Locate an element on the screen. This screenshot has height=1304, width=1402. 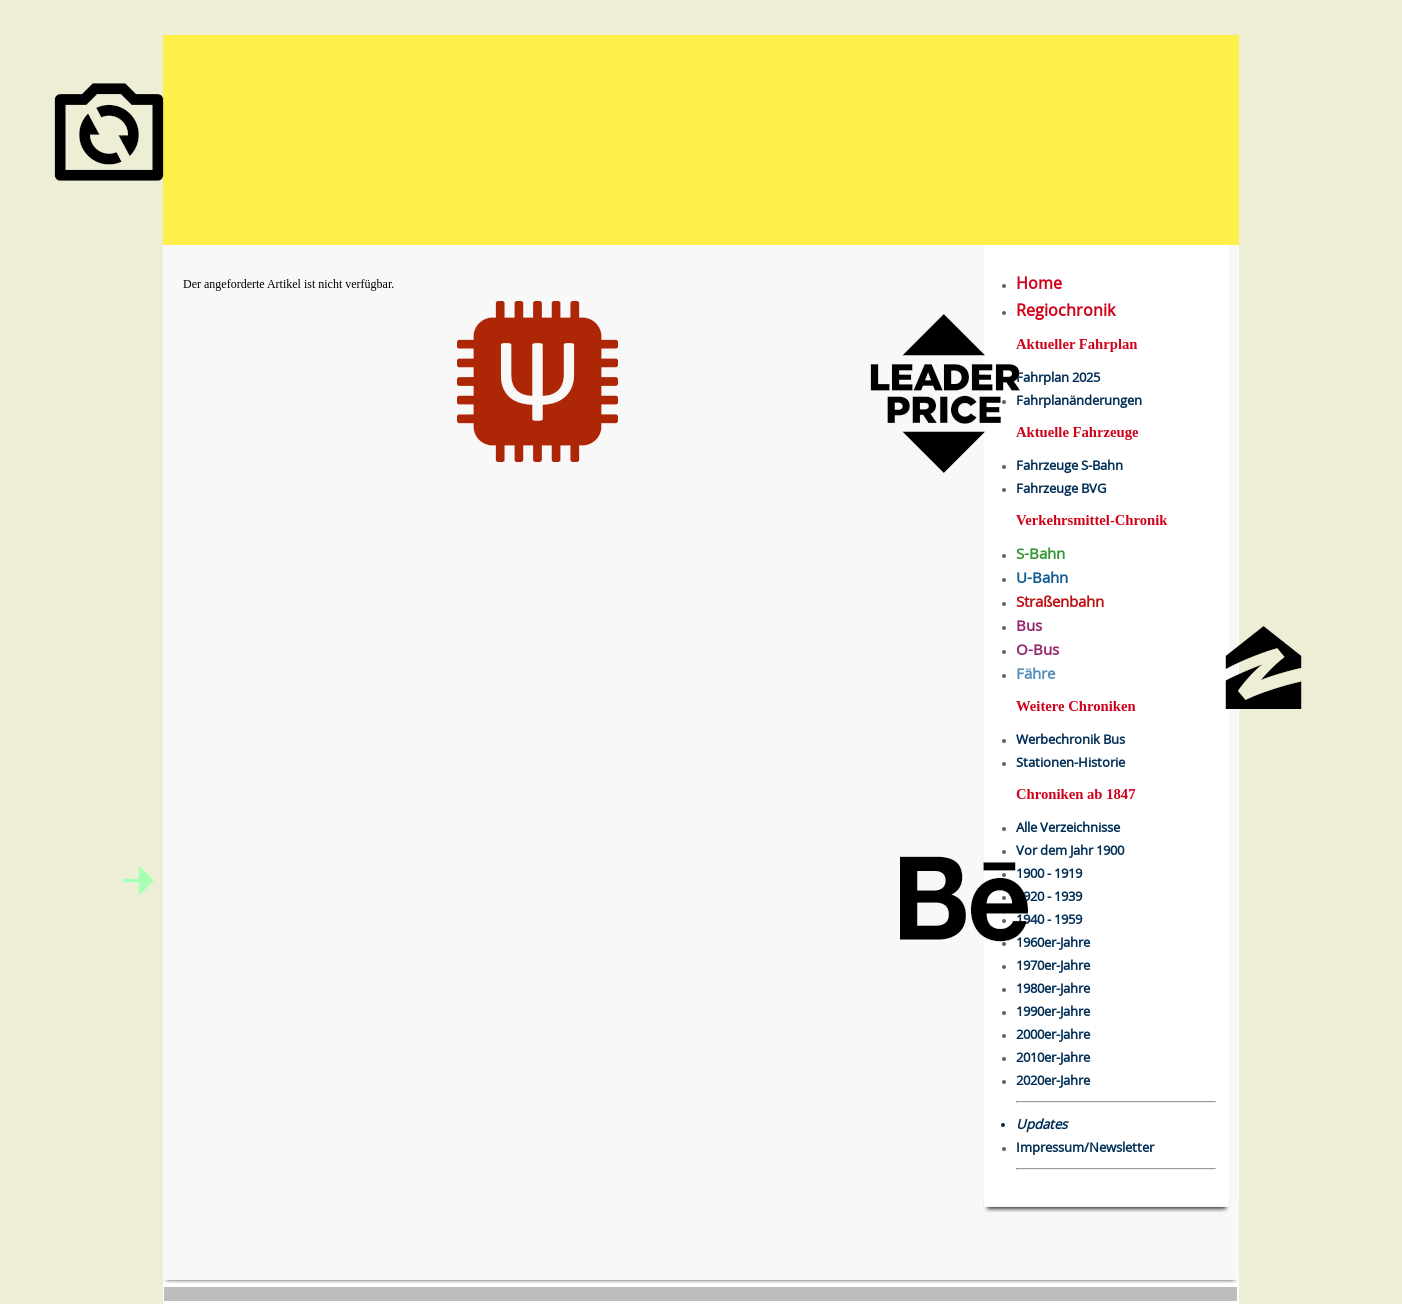
leader price brand logo is located at coordinates (945, 393).